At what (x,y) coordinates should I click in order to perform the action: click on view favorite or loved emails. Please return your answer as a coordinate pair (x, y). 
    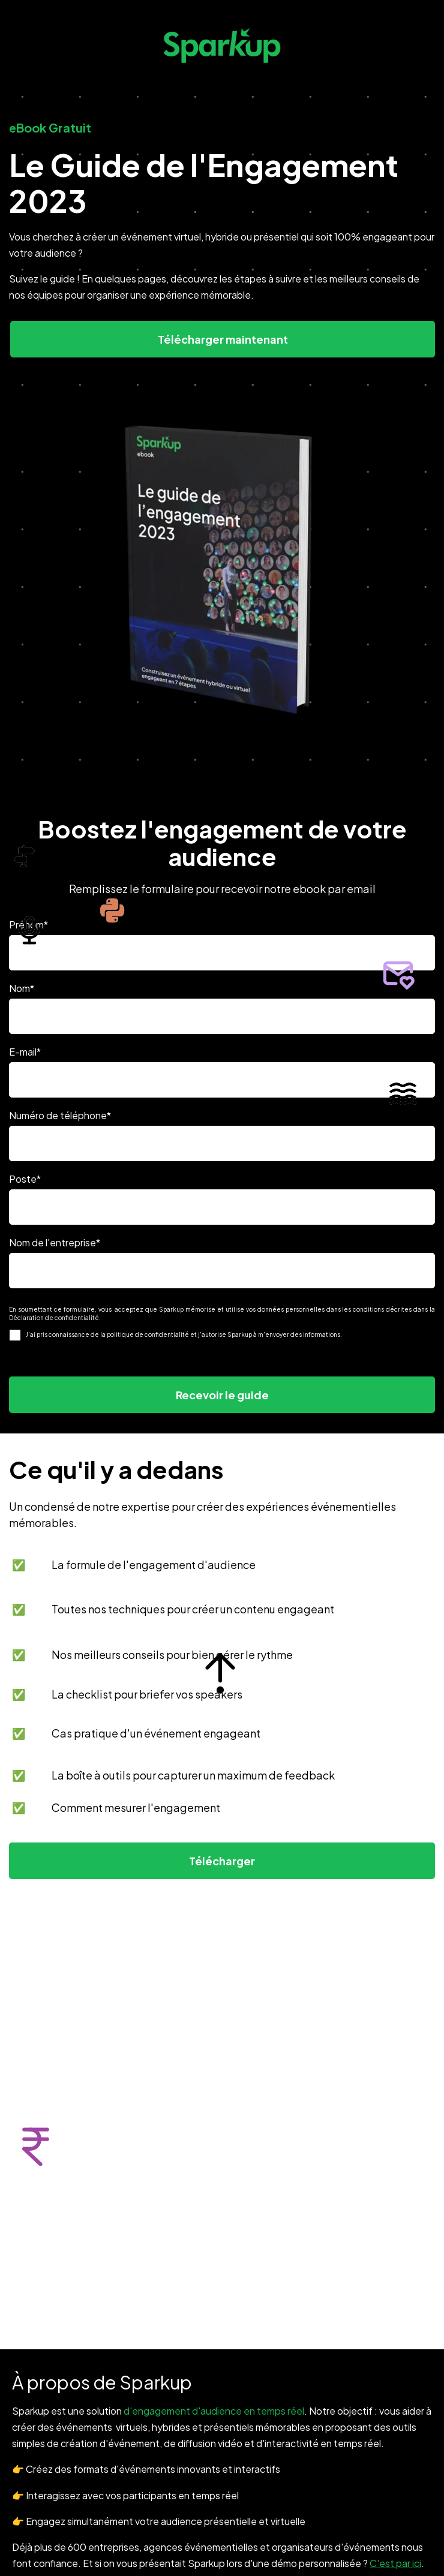
    Looking at the image, I should click on (398, 973).